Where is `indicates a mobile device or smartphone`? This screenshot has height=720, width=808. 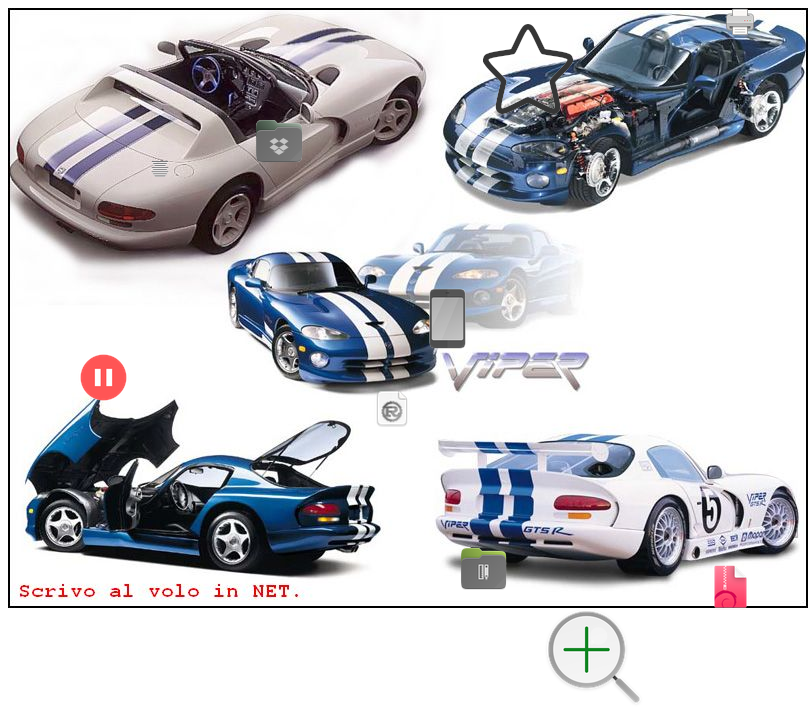
indicates a mobile device or smartphone is located at coordinates (447, 318).